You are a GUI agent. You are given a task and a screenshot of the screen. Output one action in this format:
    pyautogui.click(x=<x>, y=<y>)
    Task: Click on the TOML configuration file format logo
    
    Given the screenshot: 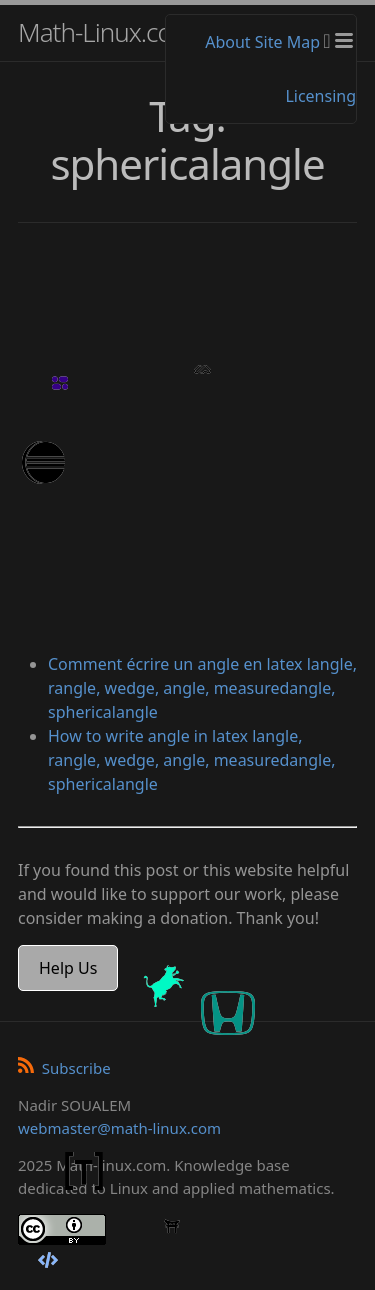 What is the action you would take?
    pyautogui.click(x=84, y=1171)
    